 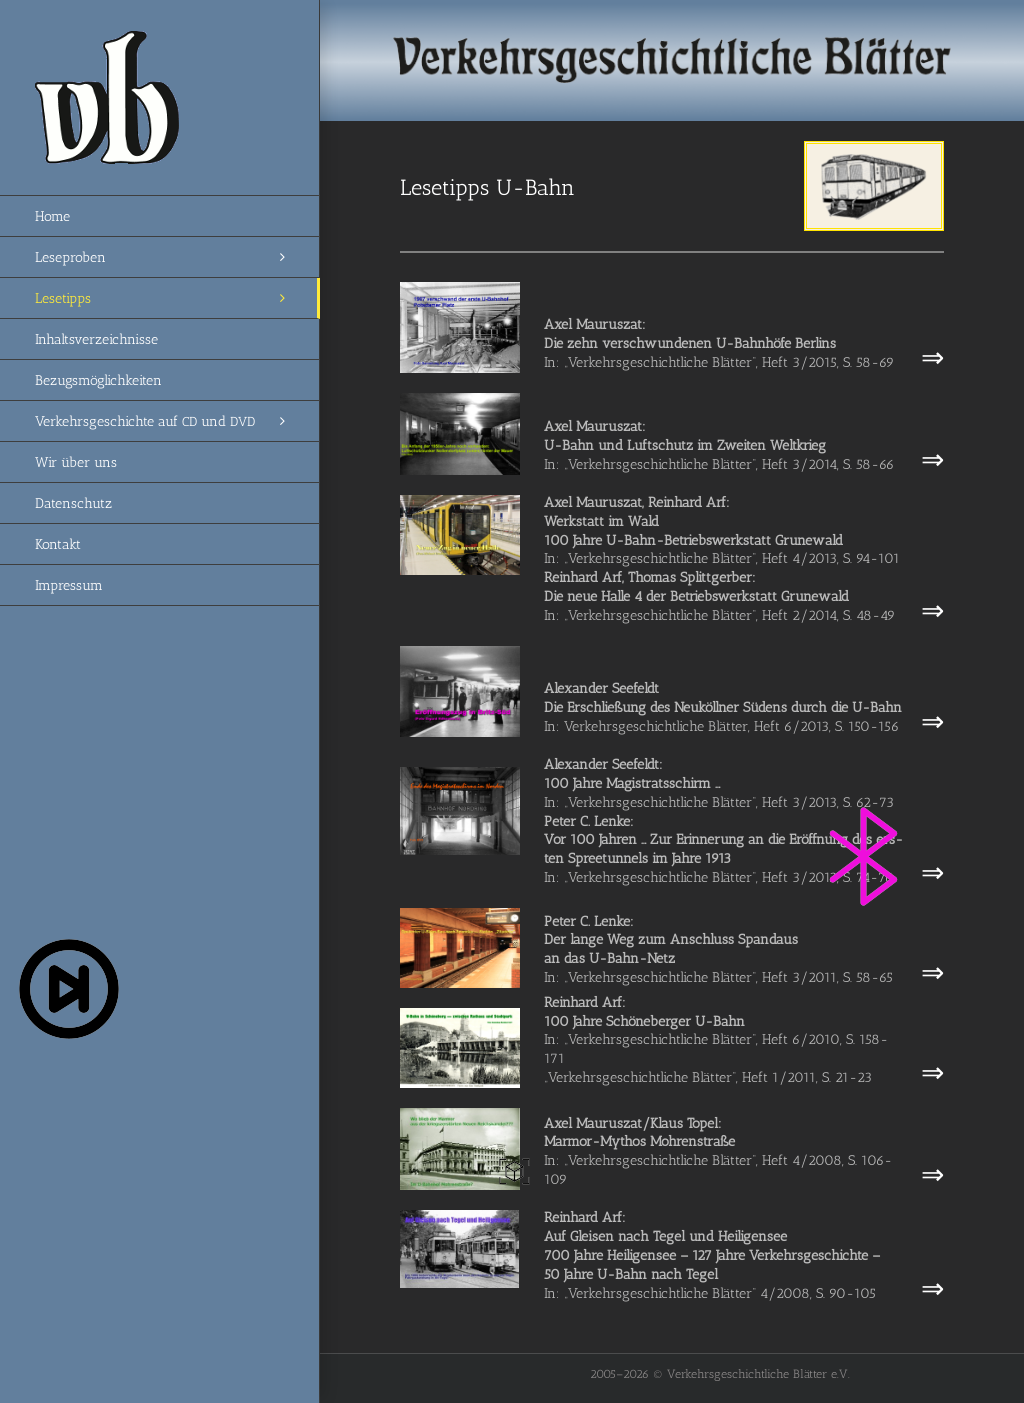 What do you see at coordinates (863, 856) in the screenshot?
I see `toggle bluetooth connectivity` at bounding box center [863, 856].